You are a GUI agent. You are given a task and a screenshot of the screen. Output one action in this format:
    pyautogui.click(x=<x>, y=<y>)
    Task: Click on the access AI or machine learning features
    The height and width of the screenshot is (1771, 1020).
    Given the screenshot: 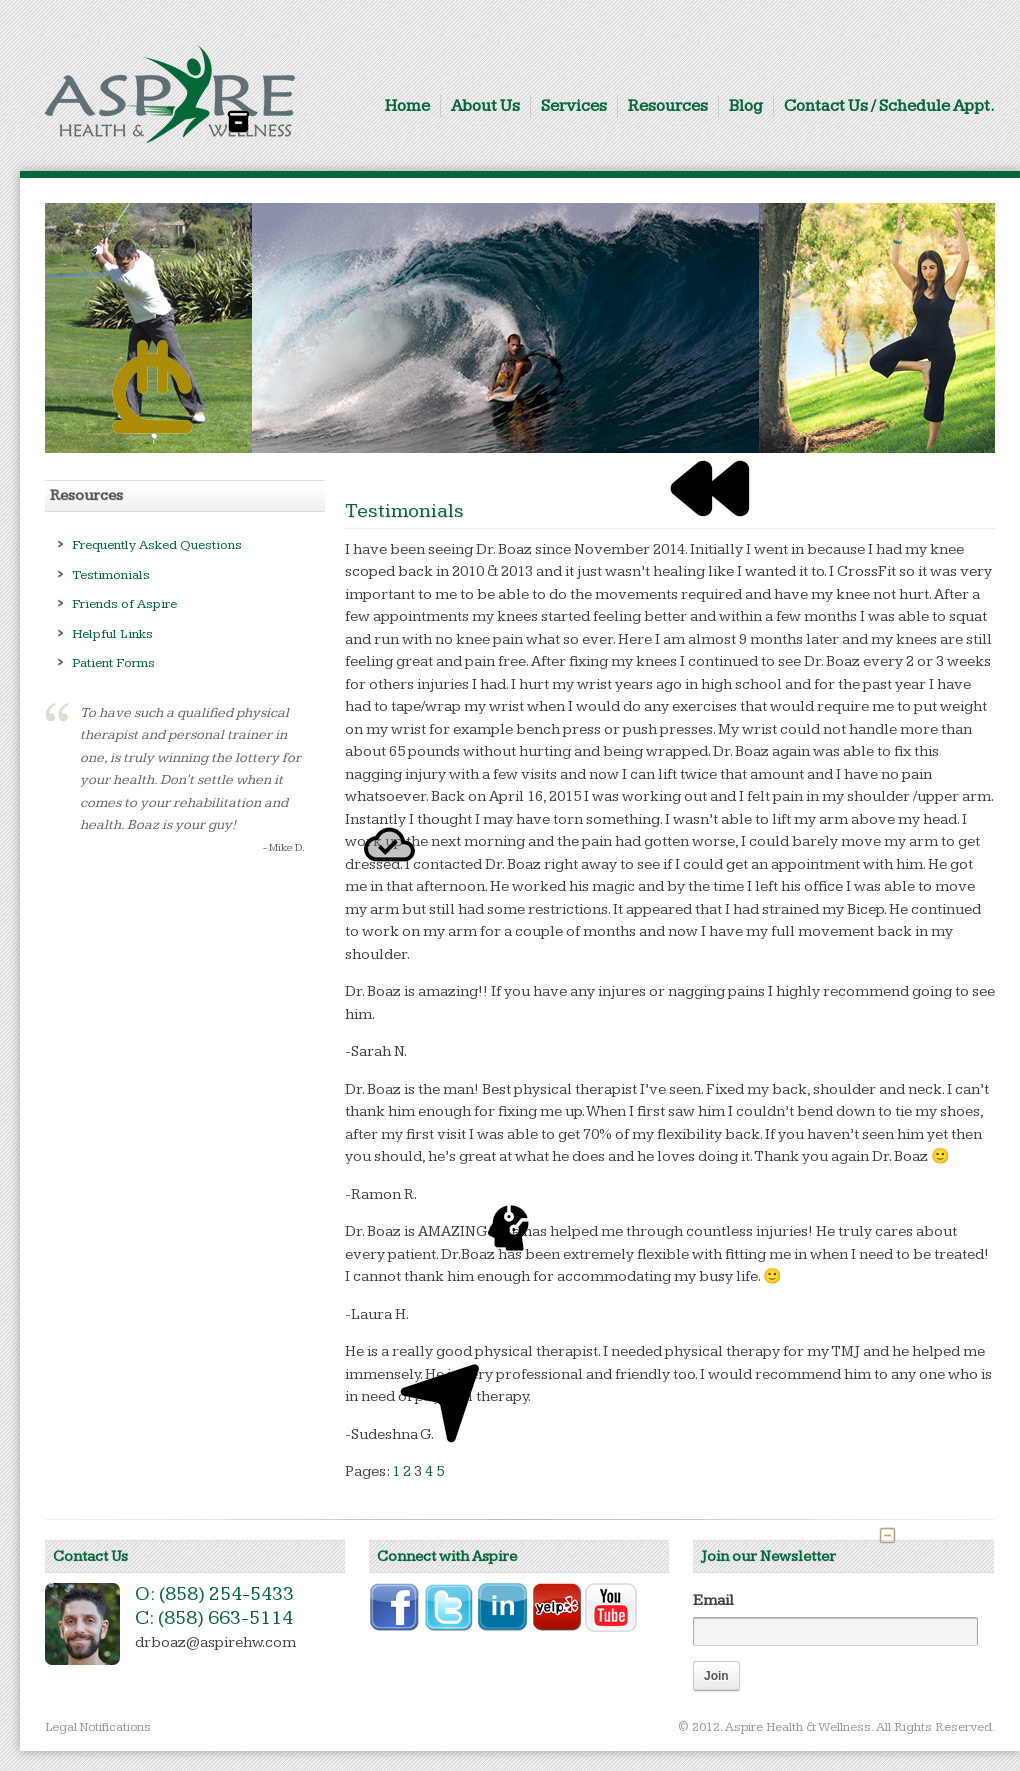 What is the action you would take?
    pyautogui.click(x=509, y=1228)
    